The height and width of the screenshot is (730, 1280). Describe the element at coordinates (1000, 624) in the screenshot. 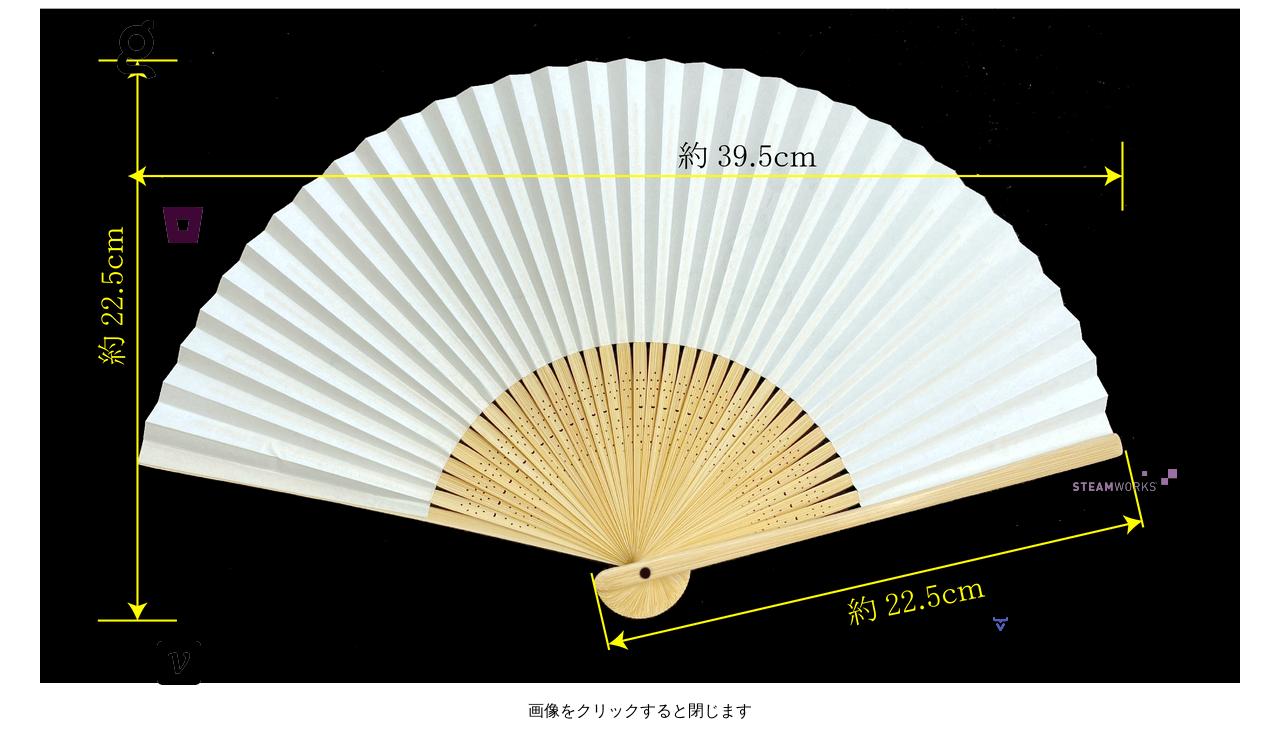

I see `vaadin framework logo` at that location.